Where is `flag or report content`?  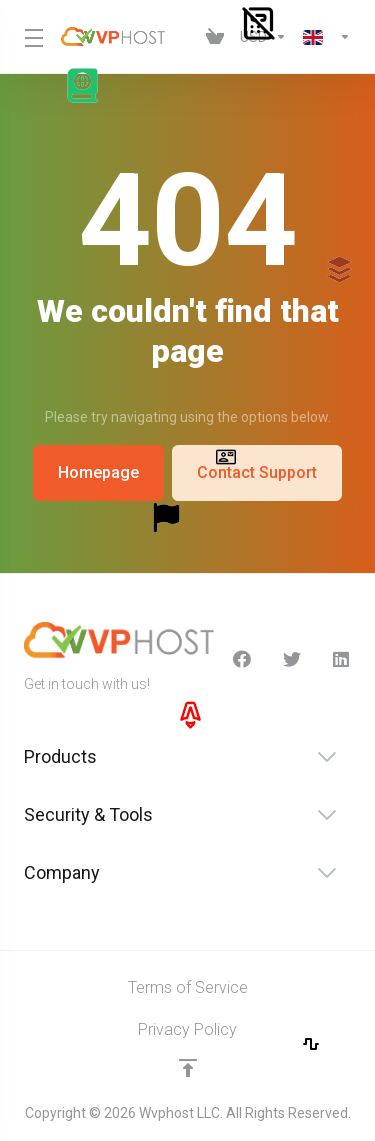
flag or report content is located at coordinates (166, 517).